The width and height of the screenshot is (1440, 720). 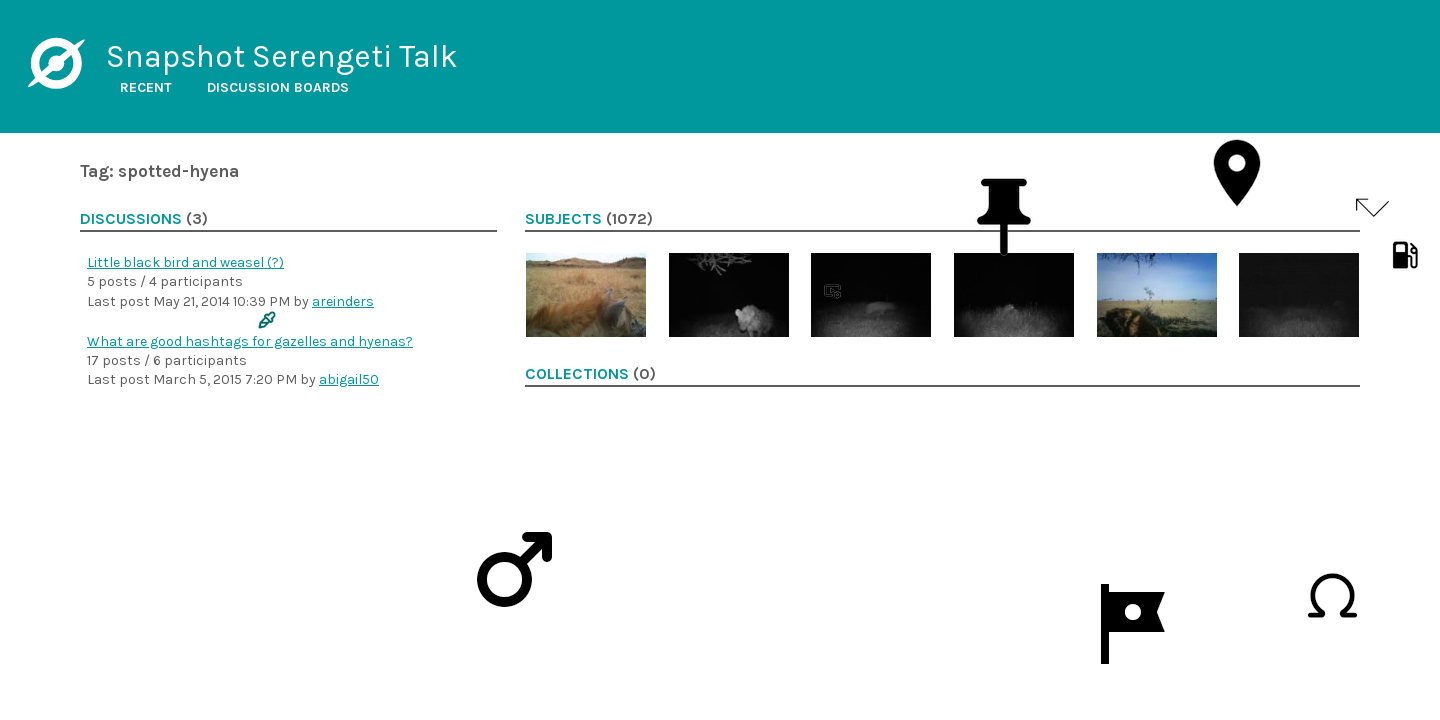 I want to click on view current location on map, so click(x=1237, y=173).